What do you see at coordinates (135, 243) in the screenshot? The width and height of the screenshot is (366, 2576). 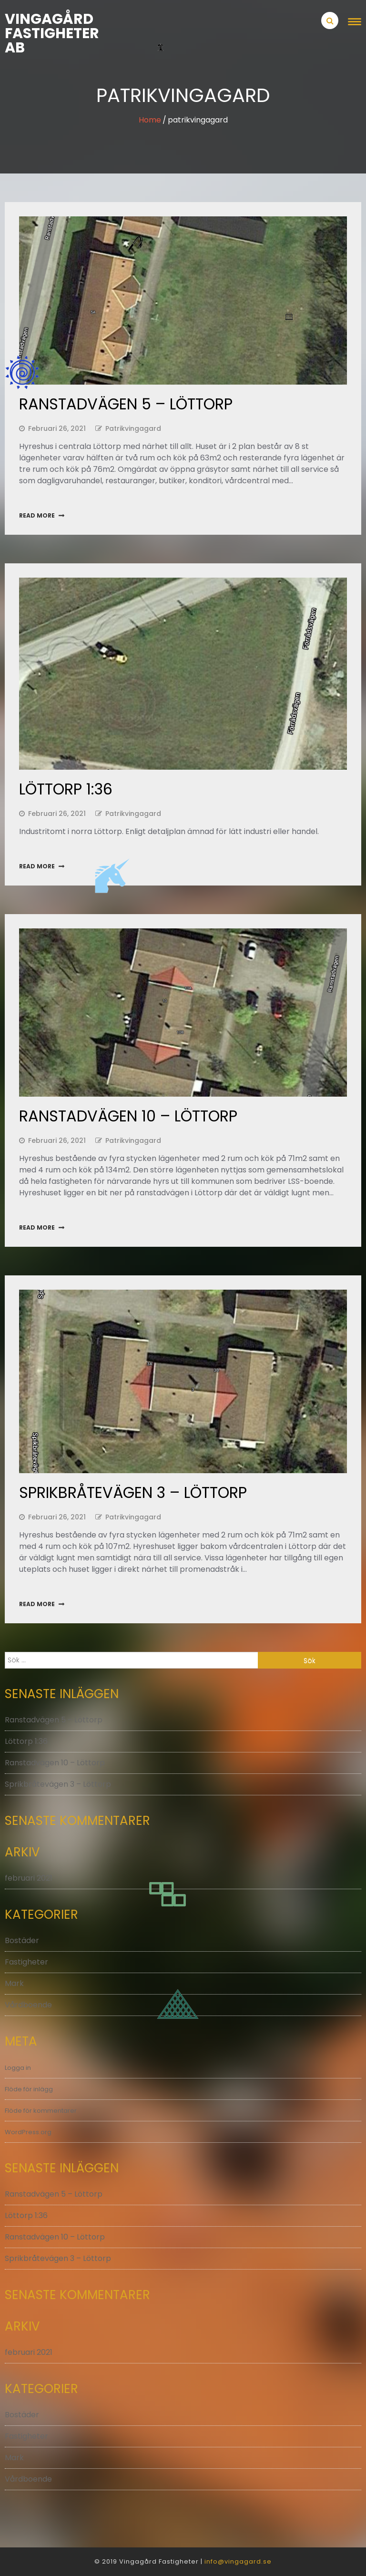 I see `crowbar tool item in a game inventory` at bounding box center [135, 243].